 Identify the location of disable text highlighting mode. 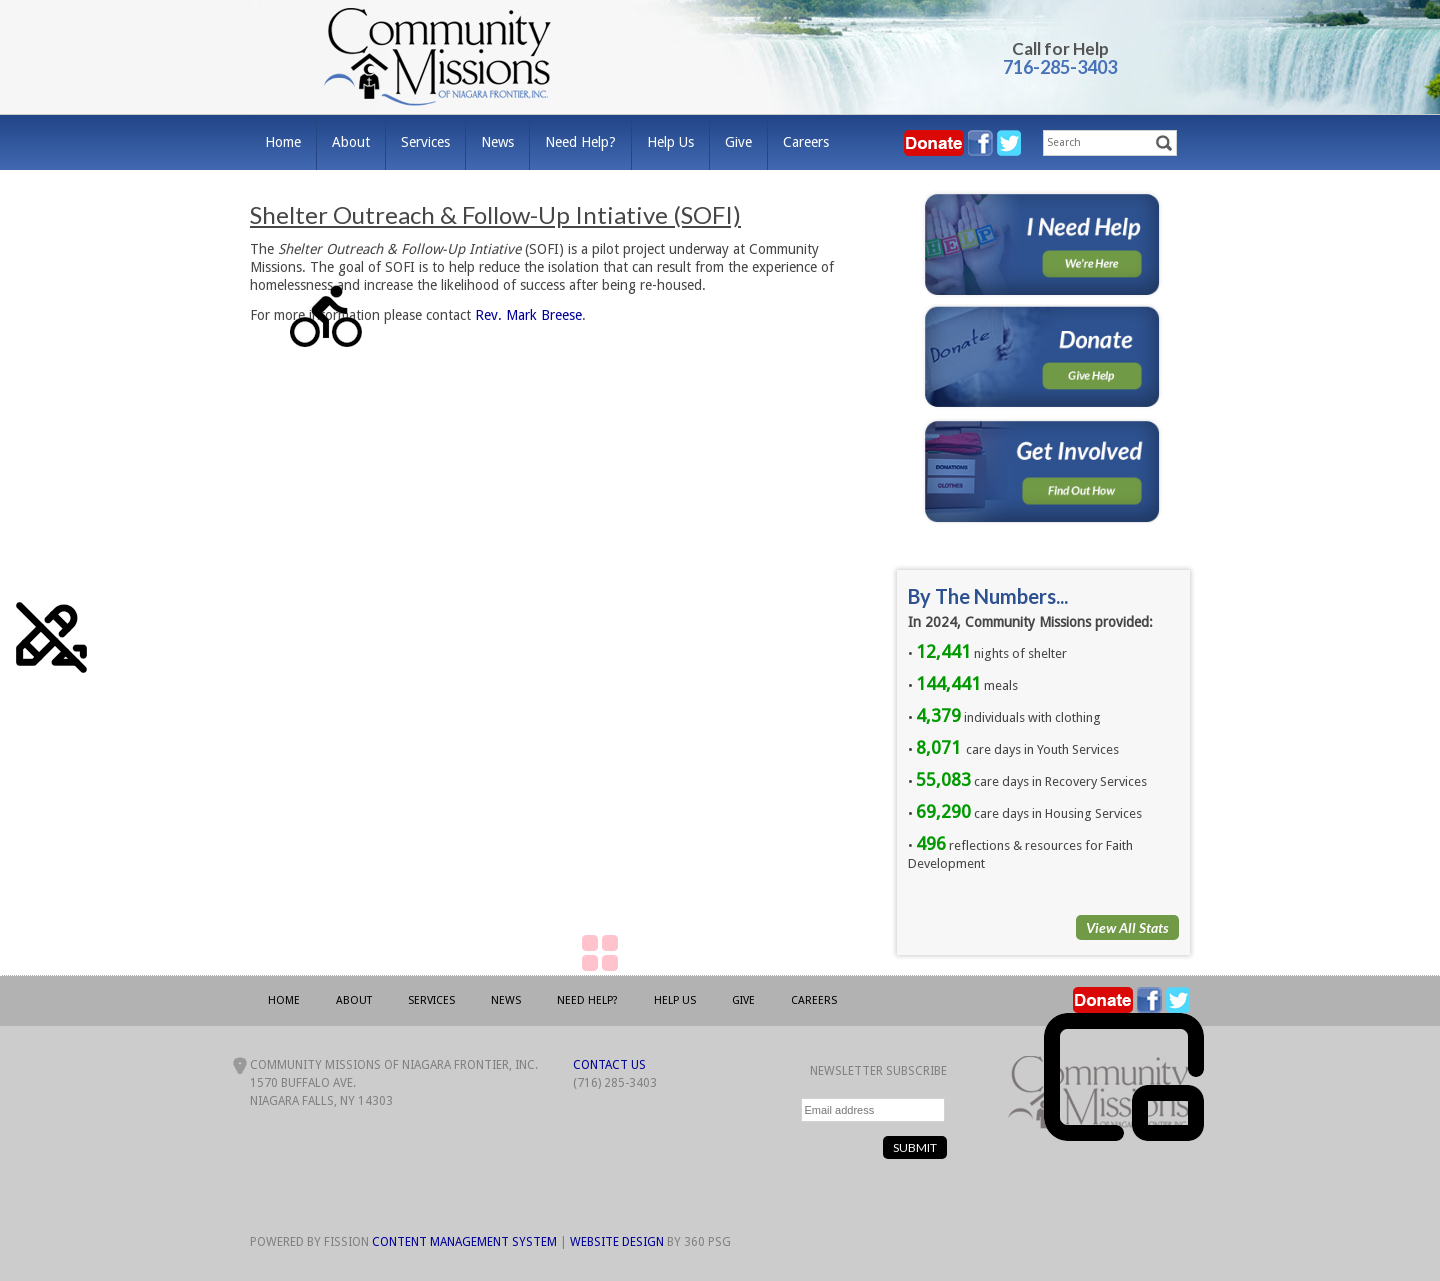
(51, 637).